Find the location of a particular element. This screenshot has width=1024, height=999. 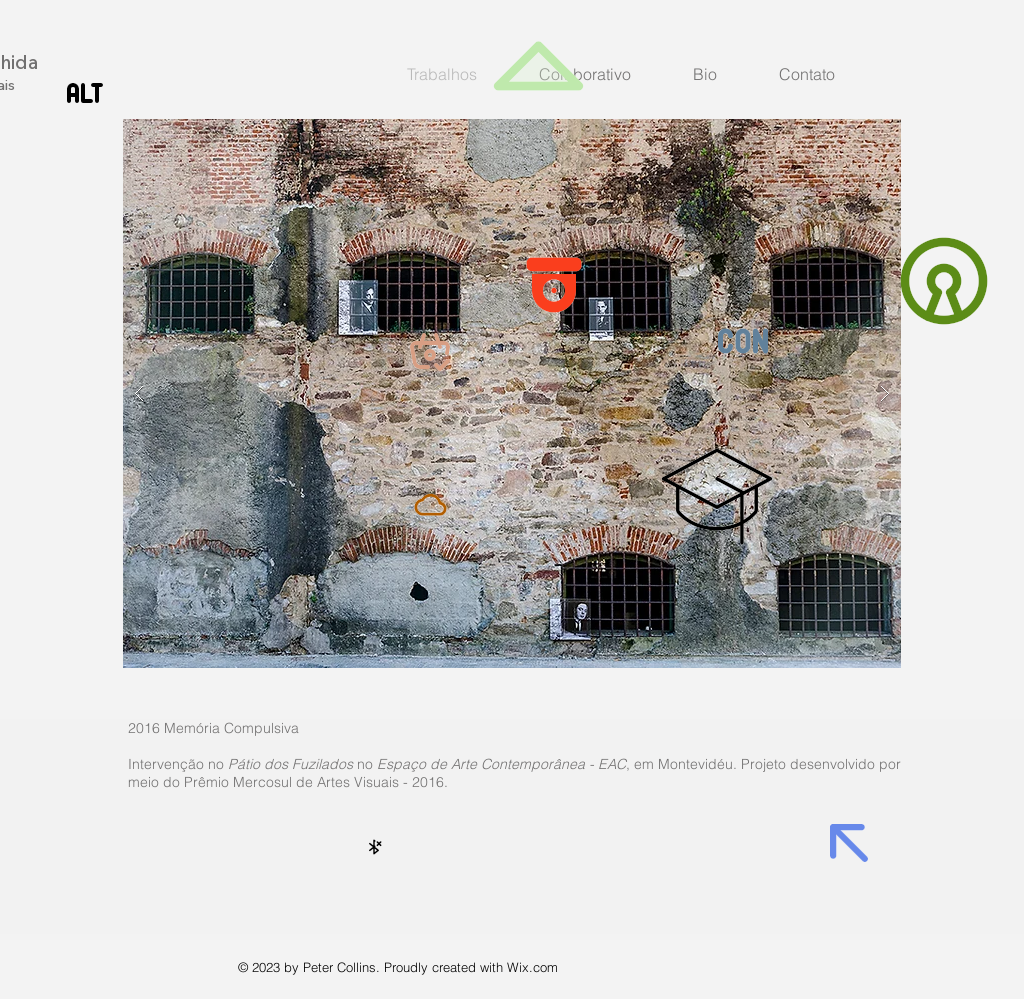

confirm items in your shopping basket is located at coordinates (430, 351).